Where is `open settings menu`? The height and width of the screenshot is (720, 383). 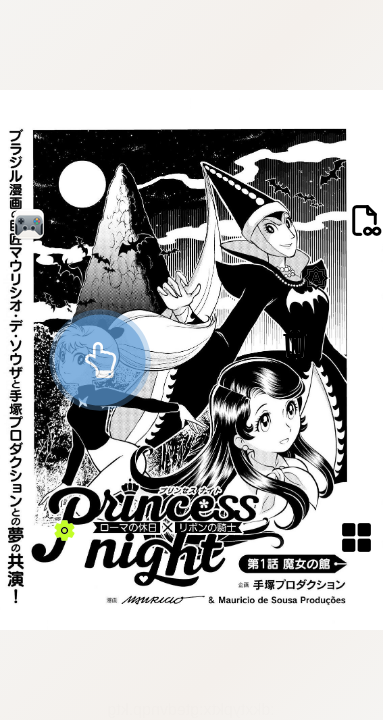 open settings menu is located at coordinates (64, 530).